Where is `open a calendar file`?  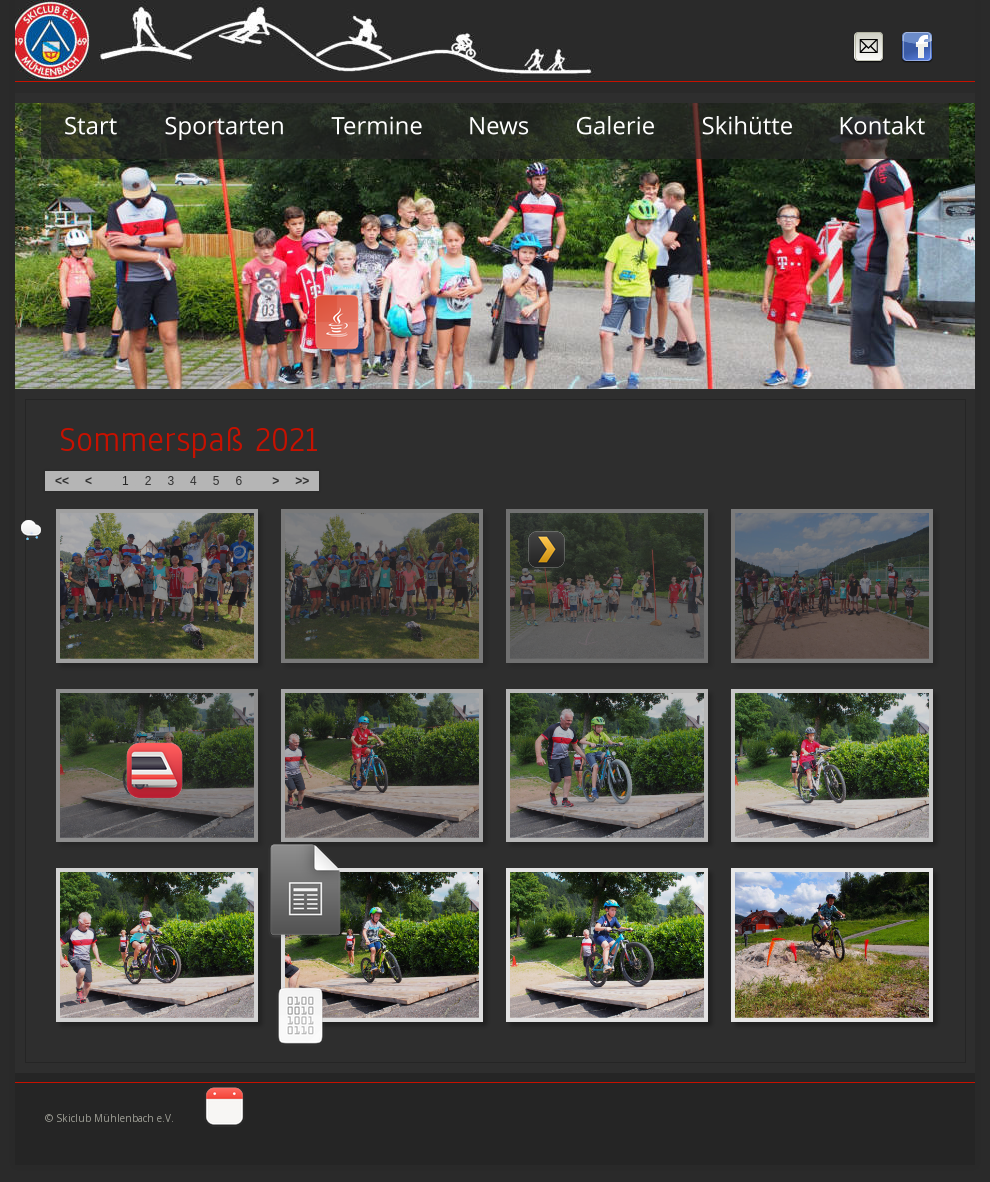 open a calendar file is located at coordinates (224, 1106).